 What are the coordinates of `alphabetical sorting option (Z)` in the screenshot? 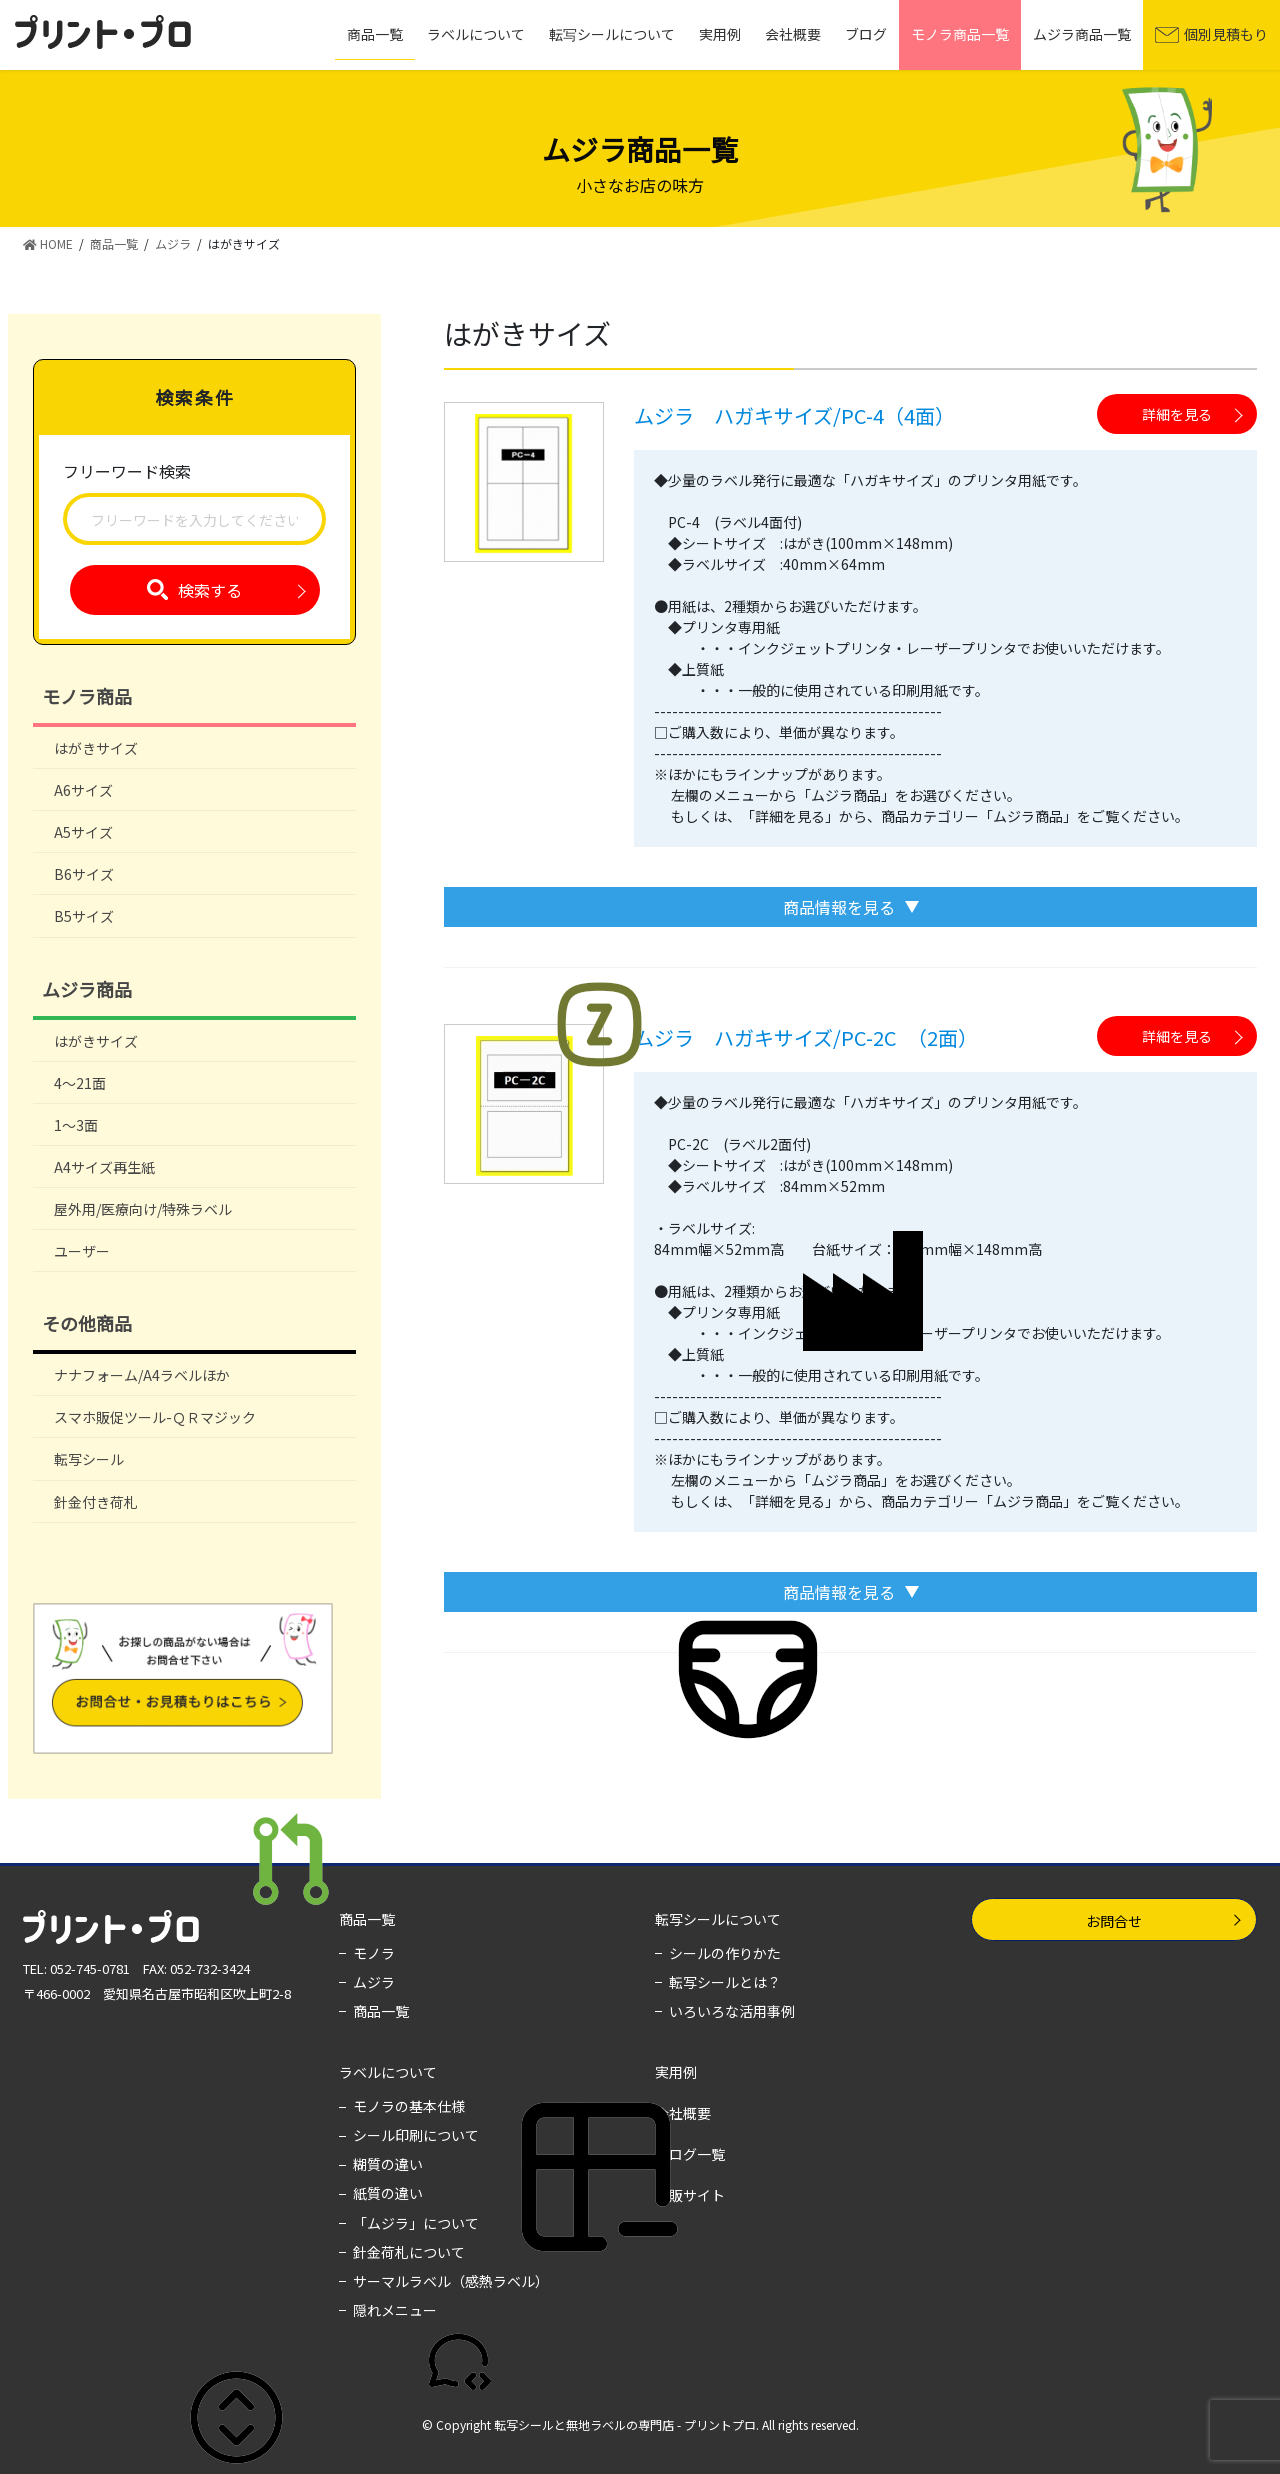 It's located at (599, 1024).